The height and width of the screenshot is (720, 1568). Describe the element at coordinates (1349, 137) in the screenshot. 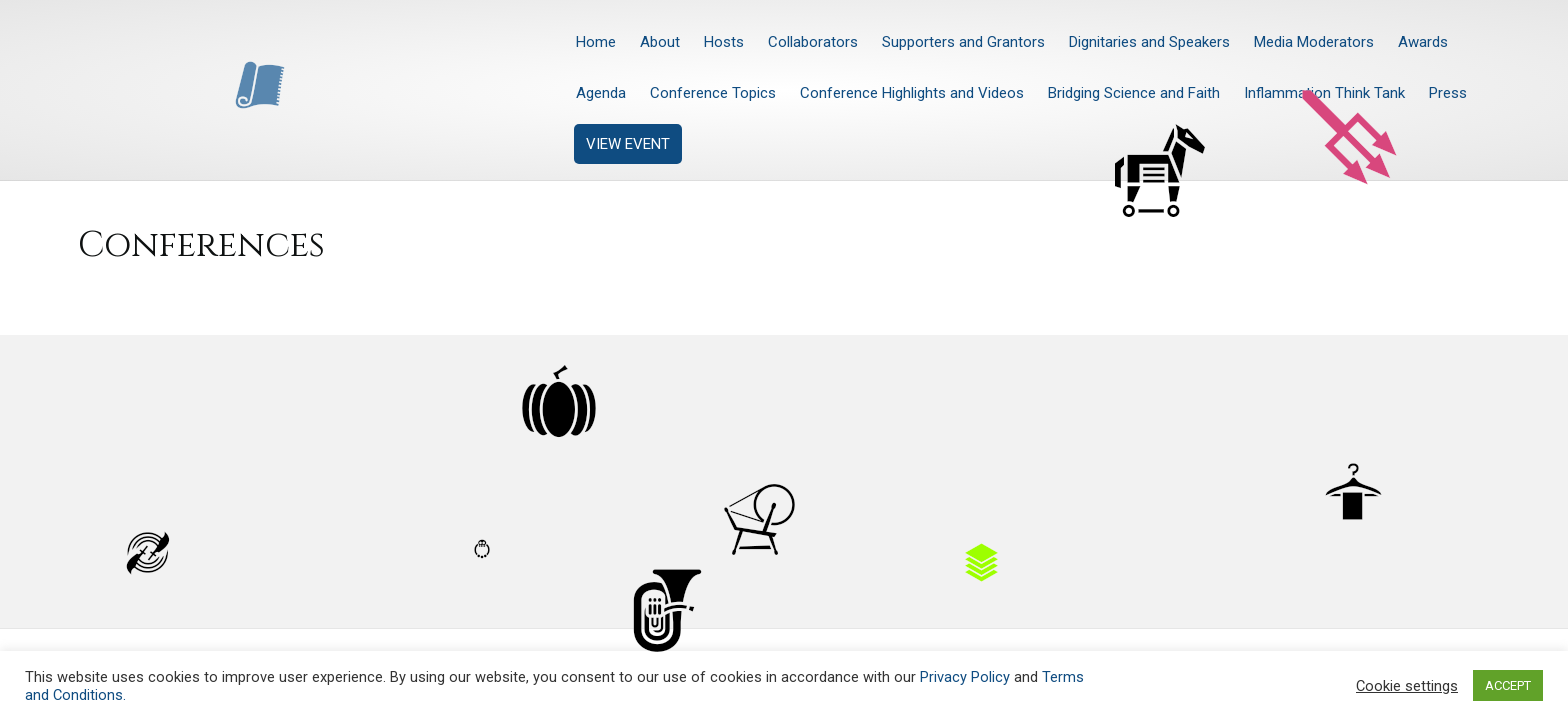

I see `select the trident weapon` at that location.